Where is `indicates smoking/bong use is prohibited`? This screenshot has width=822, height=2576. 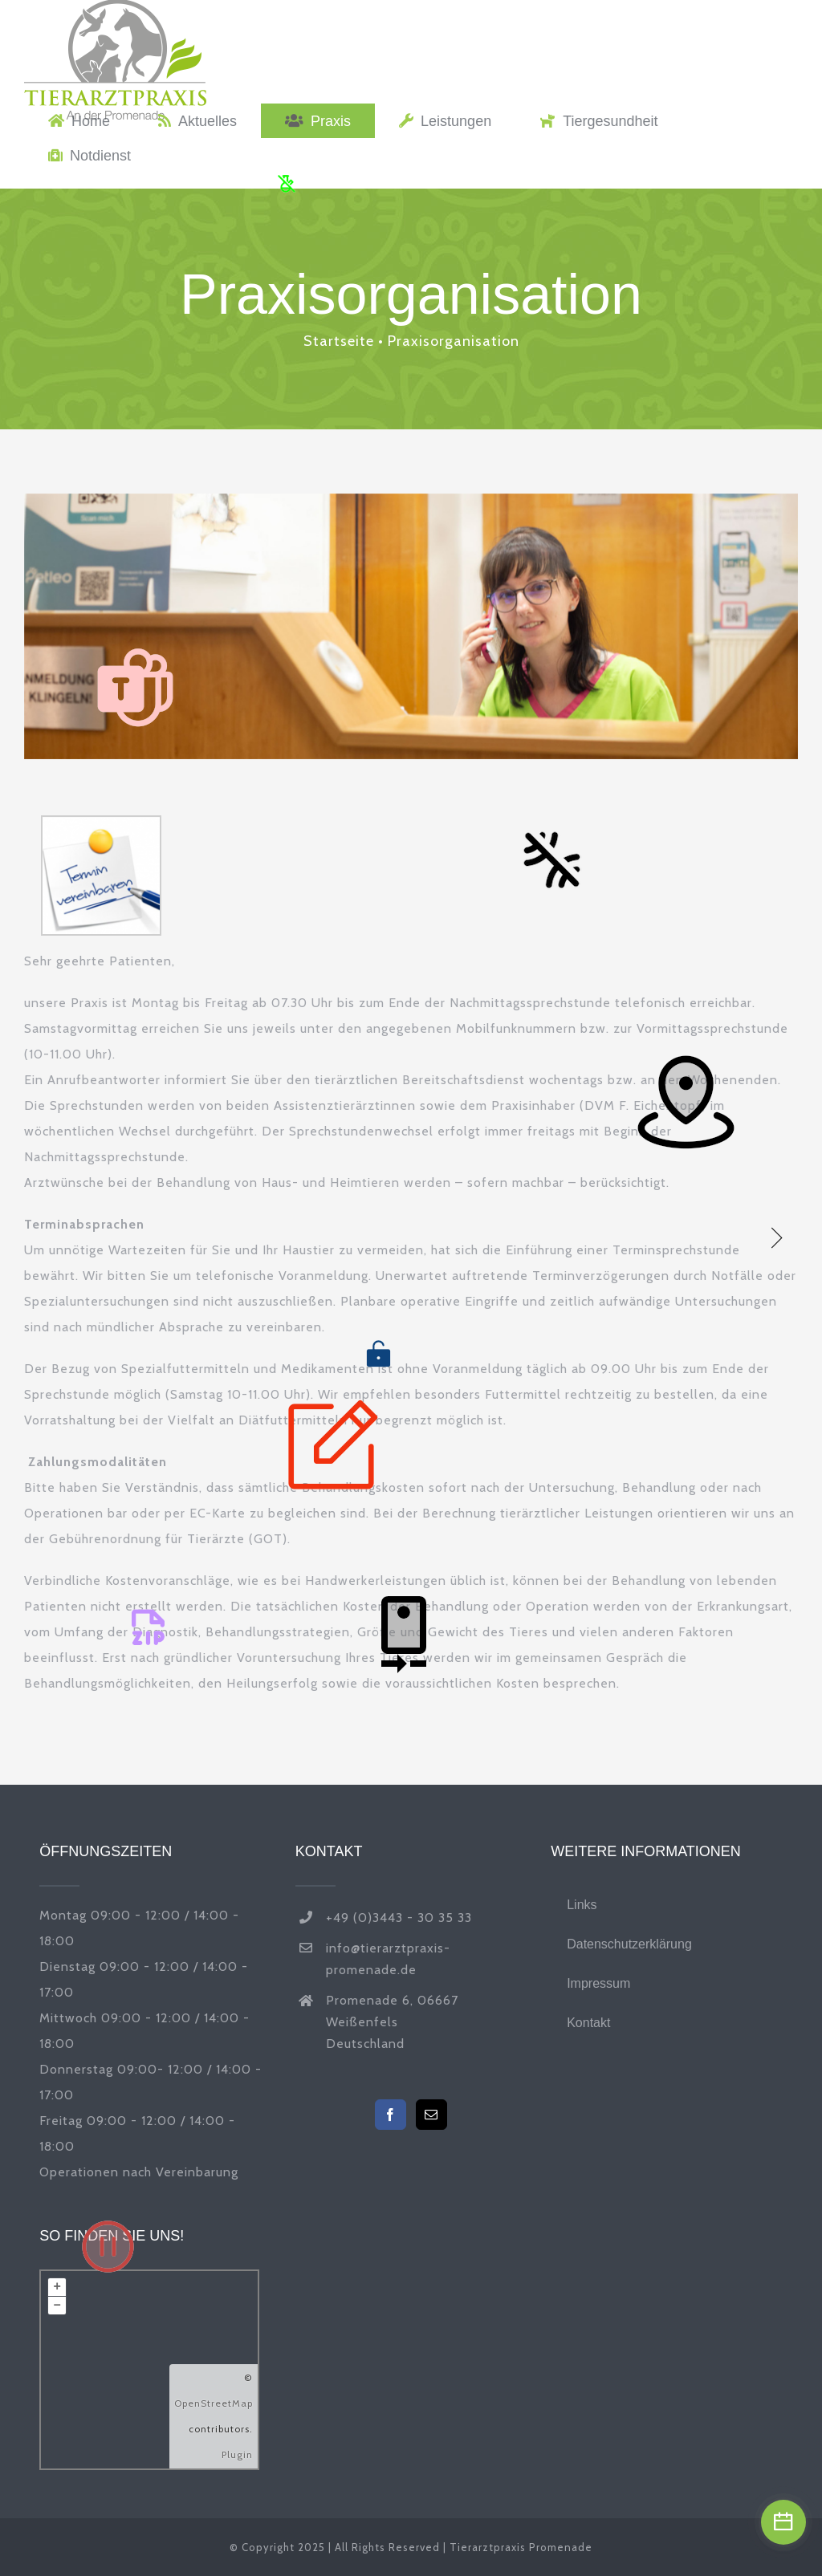 indicates smoking/bong use is prohibited is located at coordinates (287, 184).